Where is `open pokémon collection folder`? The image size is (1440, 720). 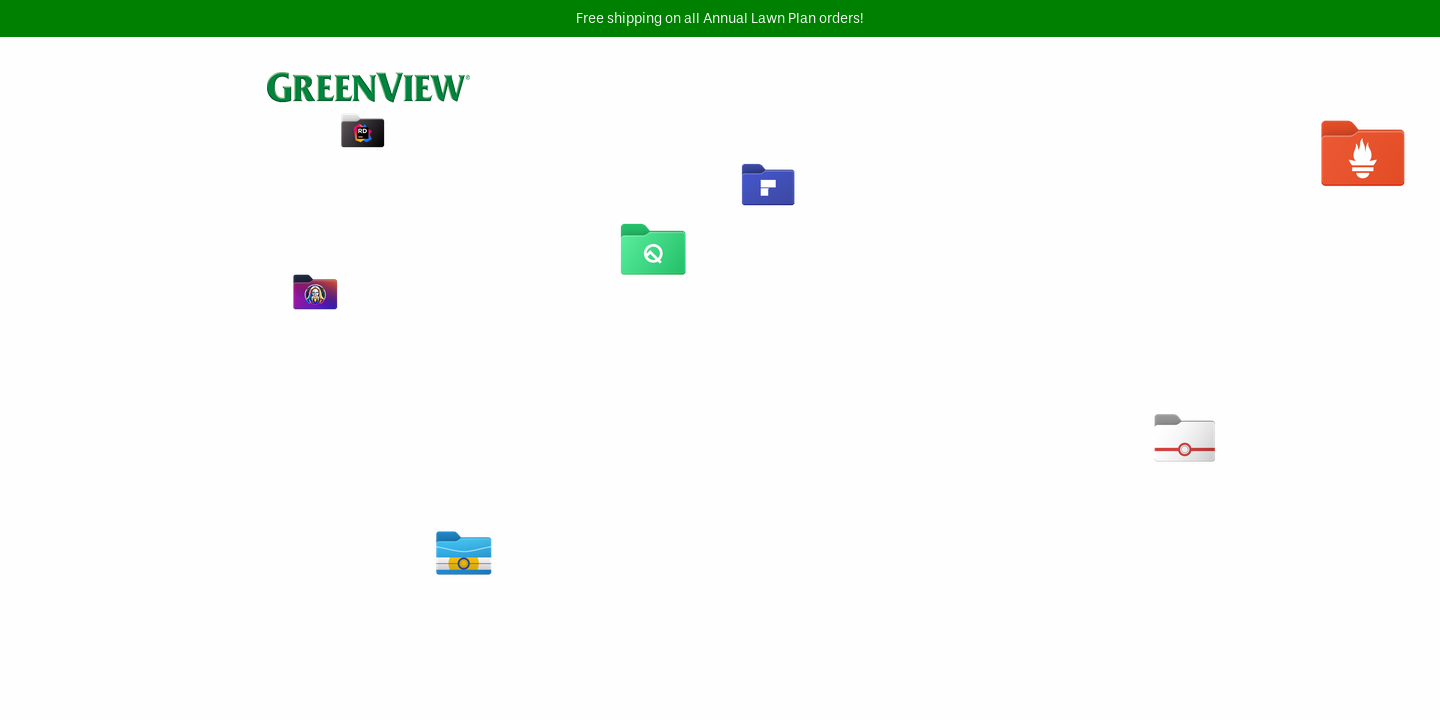 open pokémon collection folder is located at coordinates (463, 554).